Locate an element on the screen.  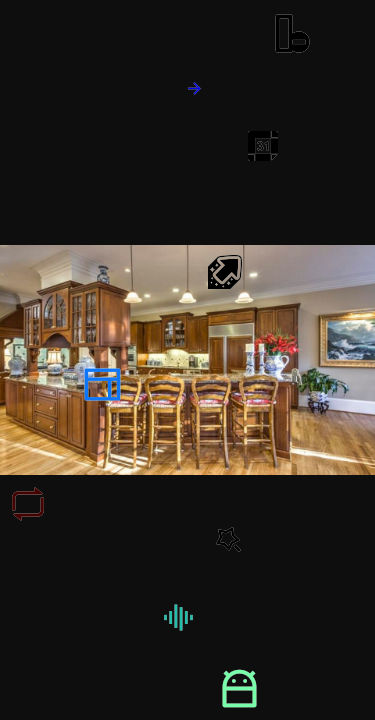
open imgur app is located at coordinates (225, 272).